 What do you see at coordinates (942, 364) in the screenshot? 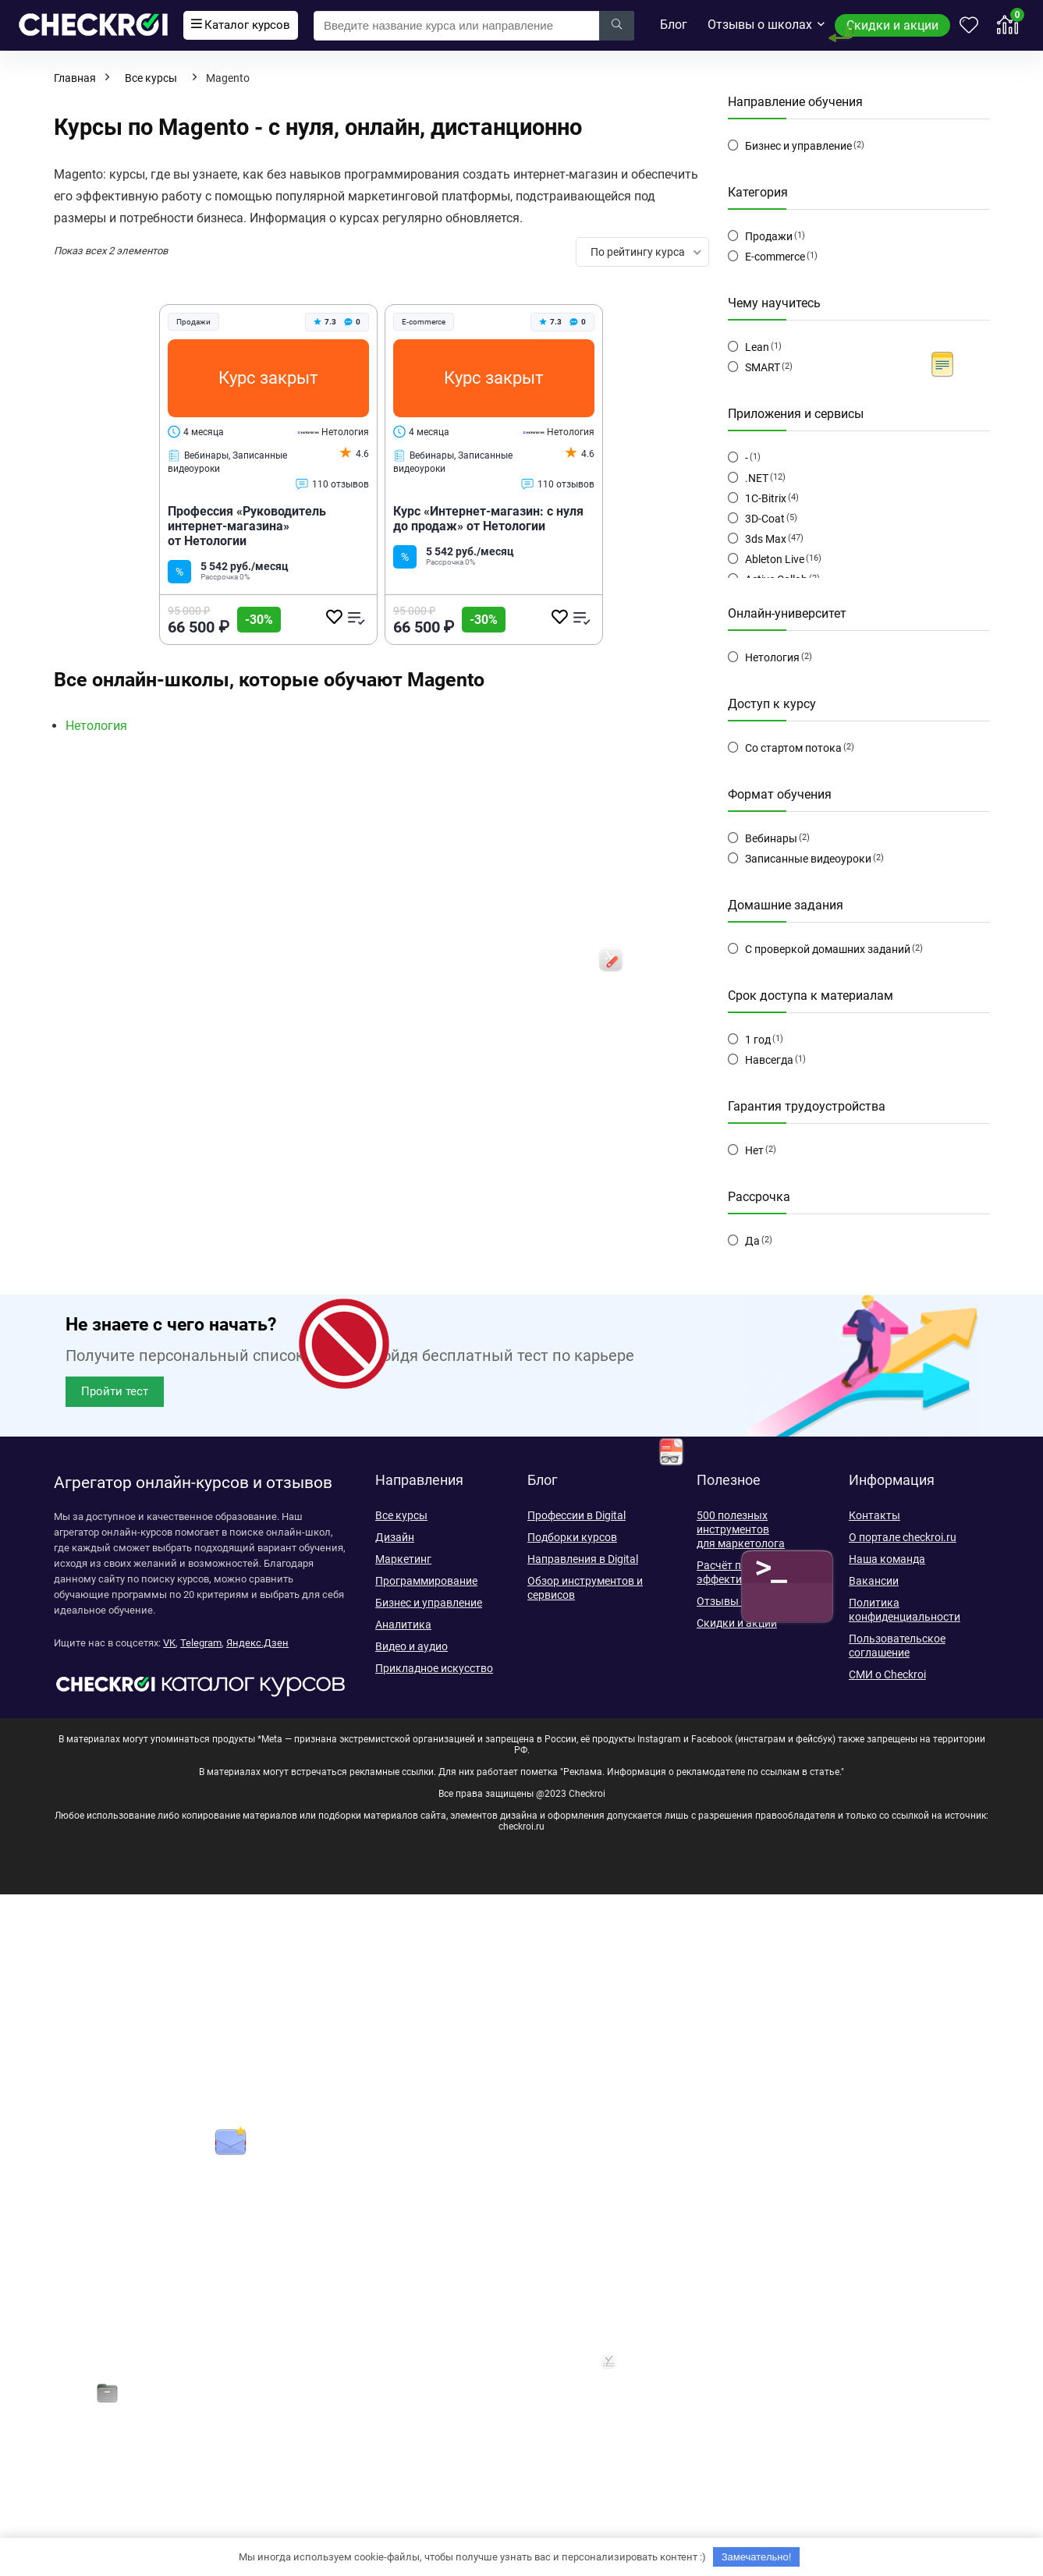
I see `open bijiben notes app` at bounding box center [942, 364].